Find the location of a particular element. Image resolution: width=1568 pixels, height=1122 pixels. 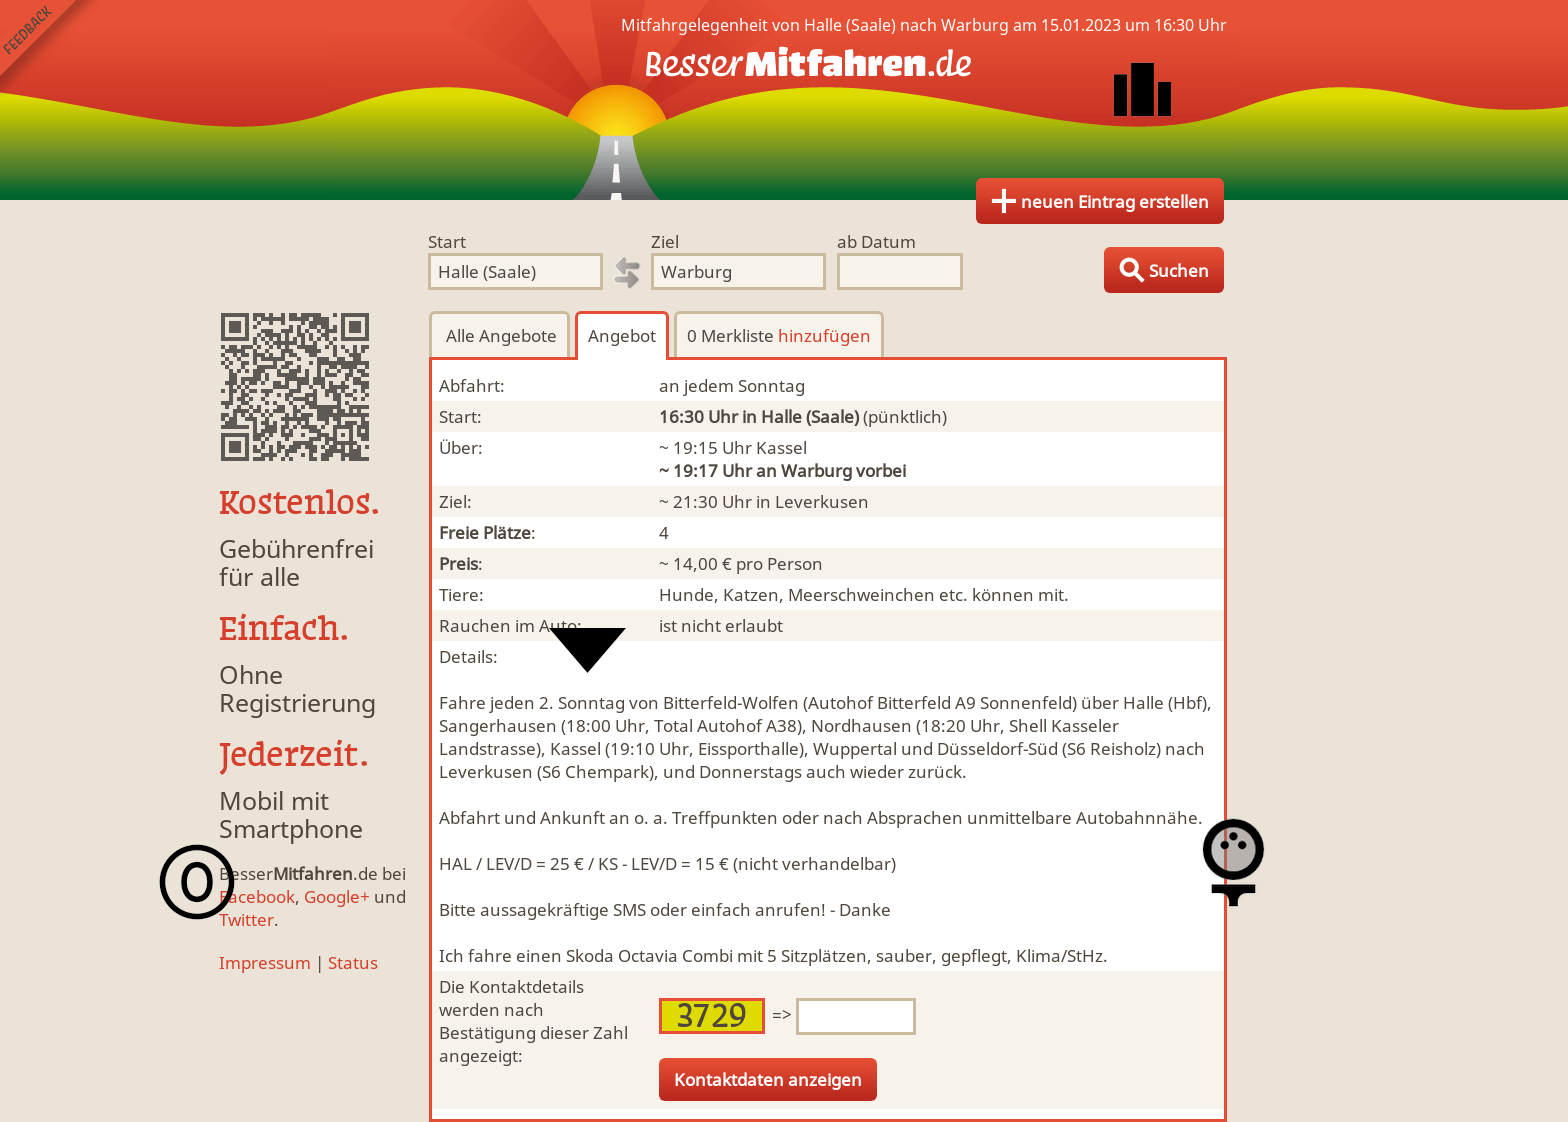

expand a dropdown menu is located at coordinates (587, 650).